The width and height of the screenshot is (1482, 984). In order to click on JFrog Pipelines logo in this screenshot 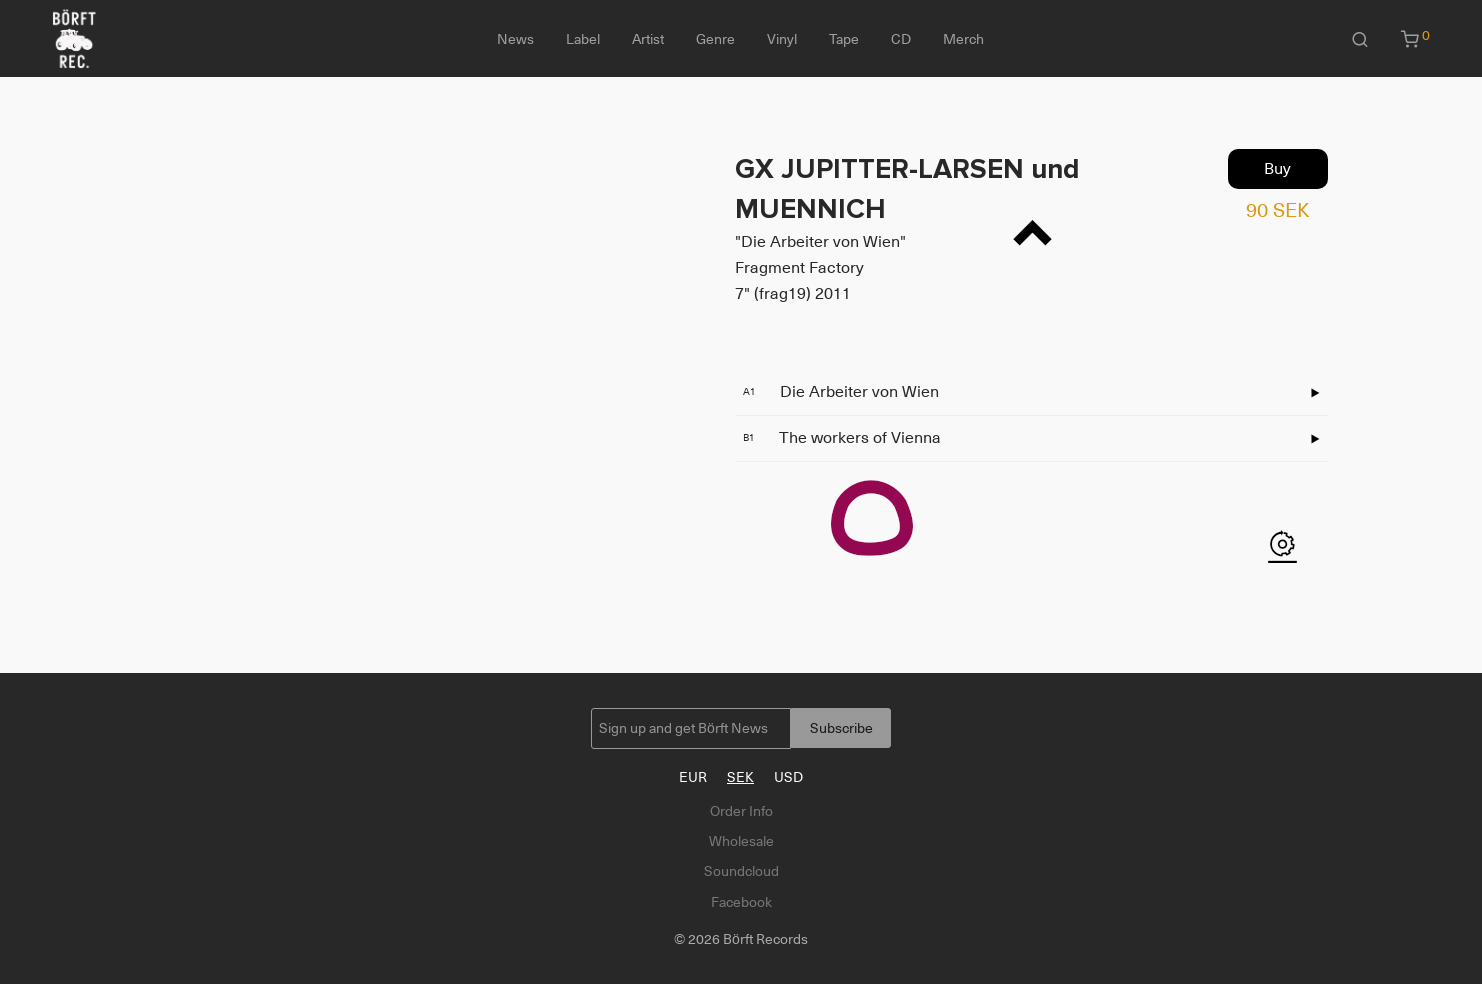, I will do `click(1282, 546)`.